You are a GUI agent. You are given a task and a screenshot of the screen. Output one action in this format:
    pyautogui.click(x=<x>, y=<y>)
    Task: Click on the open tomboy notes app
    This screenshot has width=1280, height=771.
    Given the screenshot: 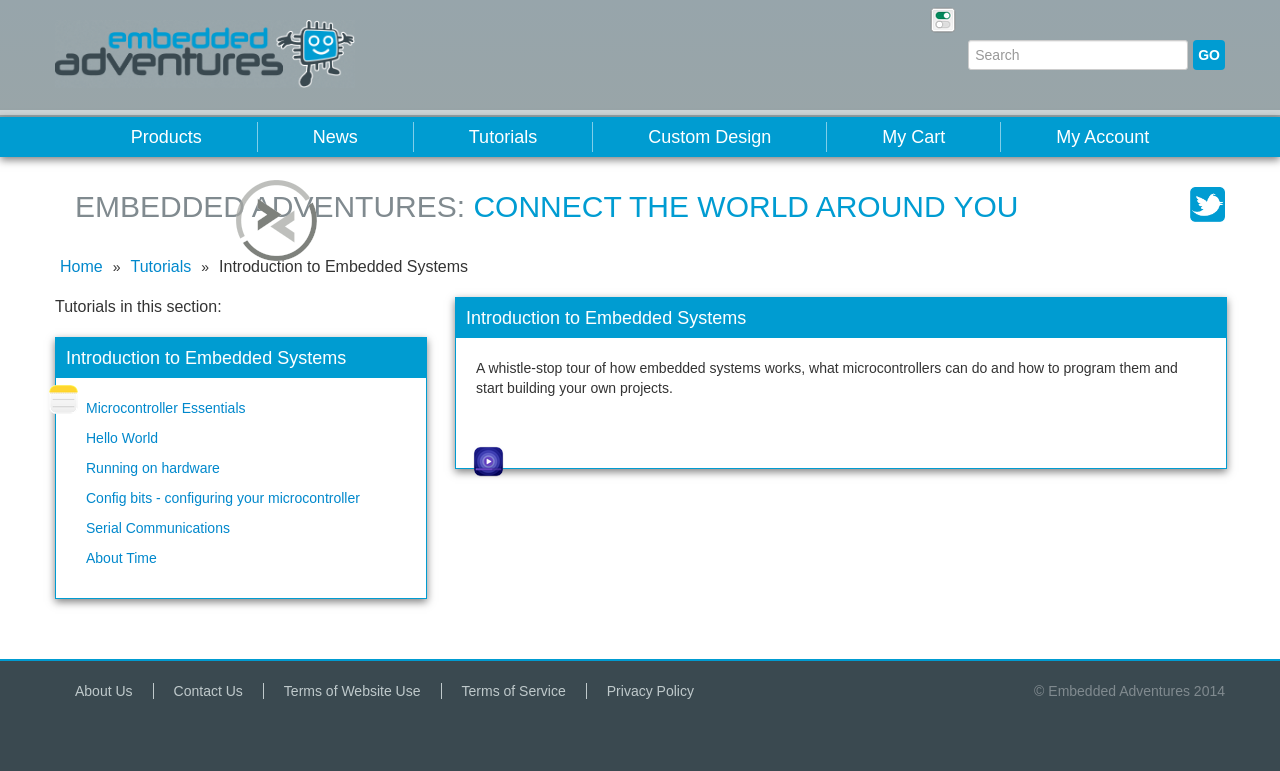 What is the action you would take?
    pyautogui.click(x=63, y=399)
    